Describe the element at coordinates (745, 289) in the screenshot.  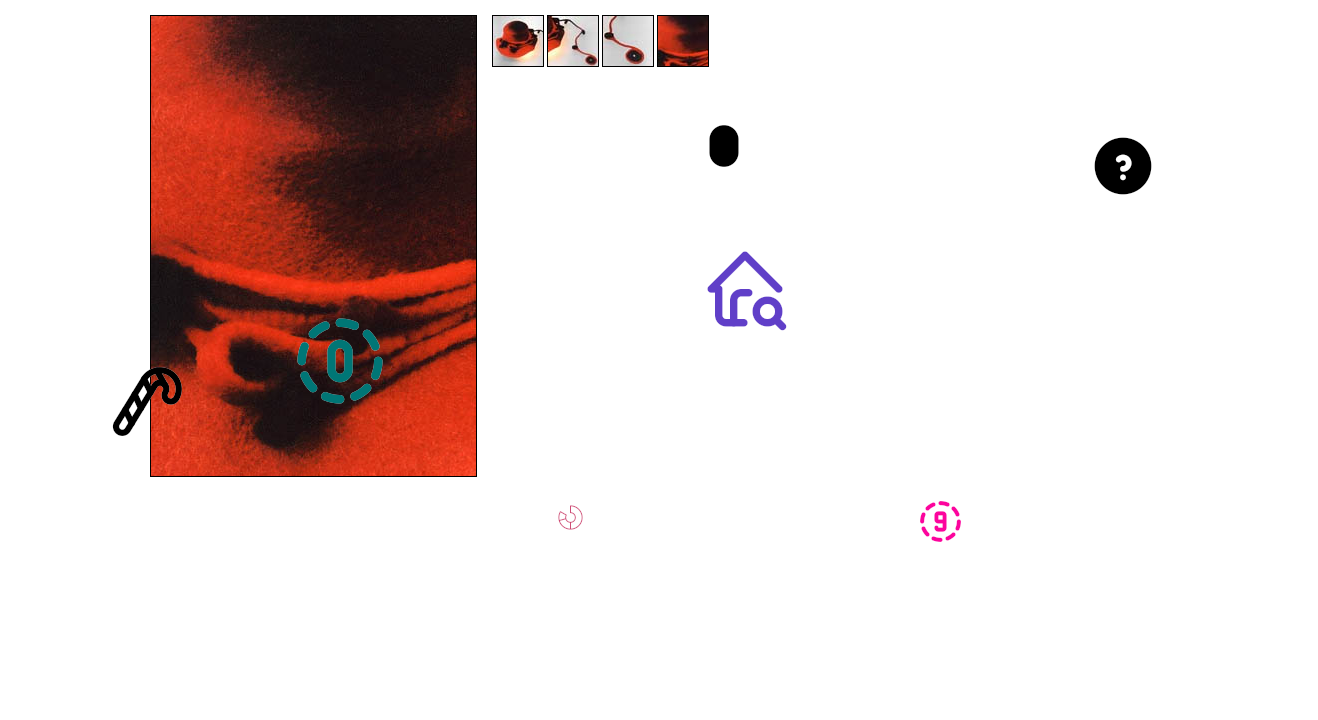
I see `search for homes or properties` at that location.